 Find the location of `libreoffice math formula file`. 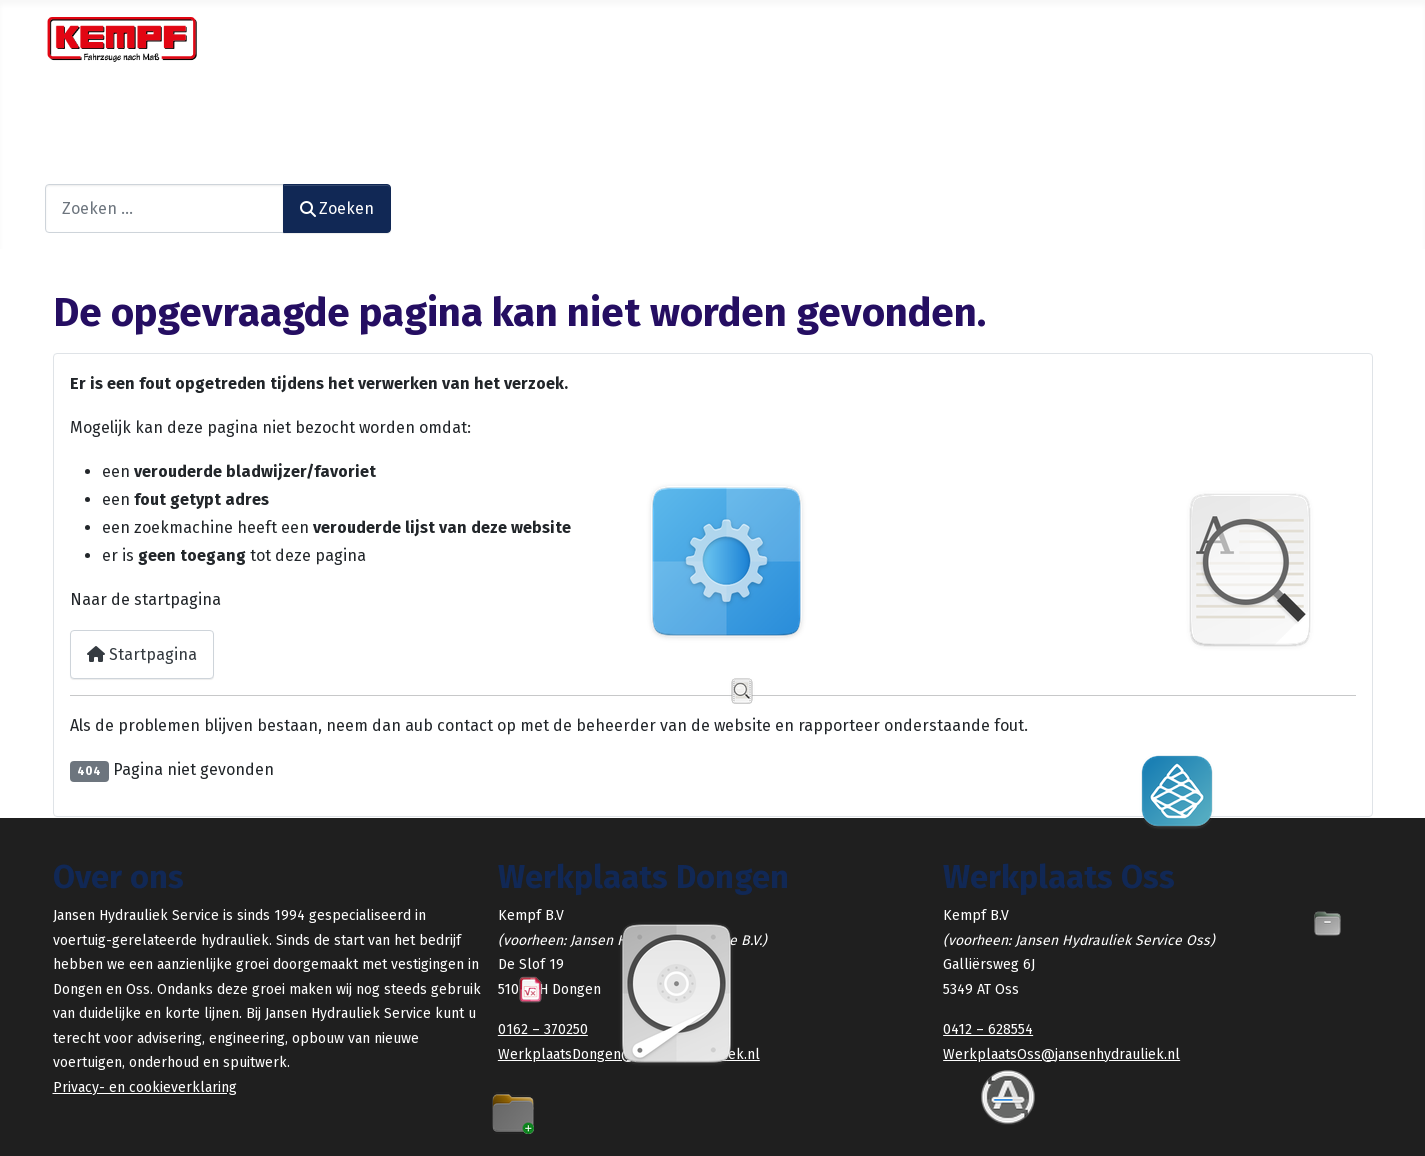

libreoffice math formula file is located at coordinates (530, 989).